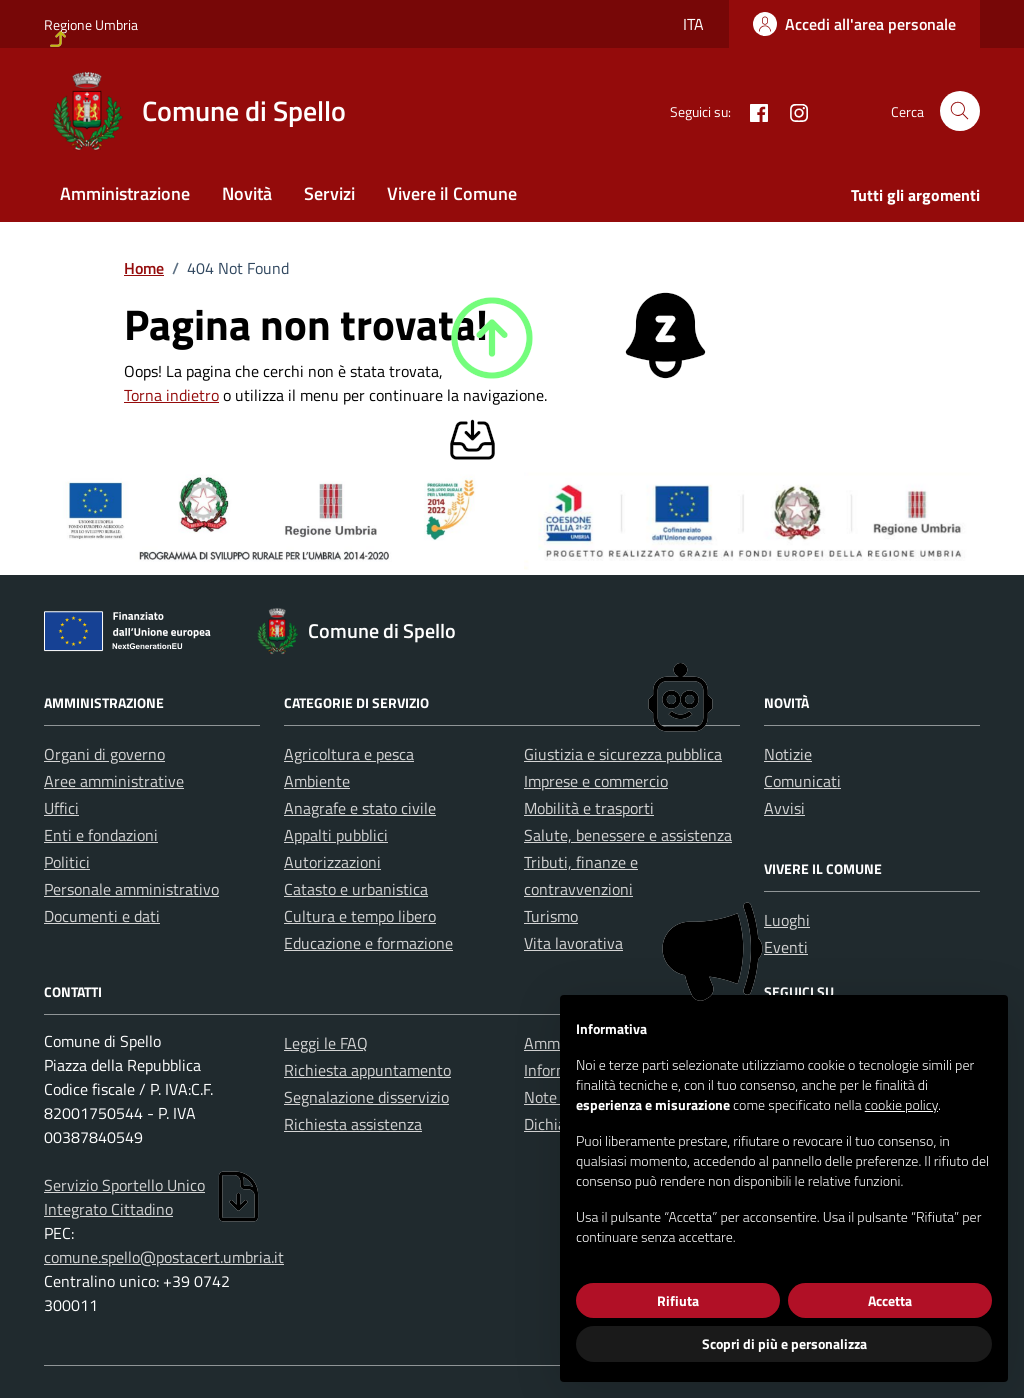  Describe the element at coordinates (238, 1196) in the screenshot. I see `download a document or file` at that location.